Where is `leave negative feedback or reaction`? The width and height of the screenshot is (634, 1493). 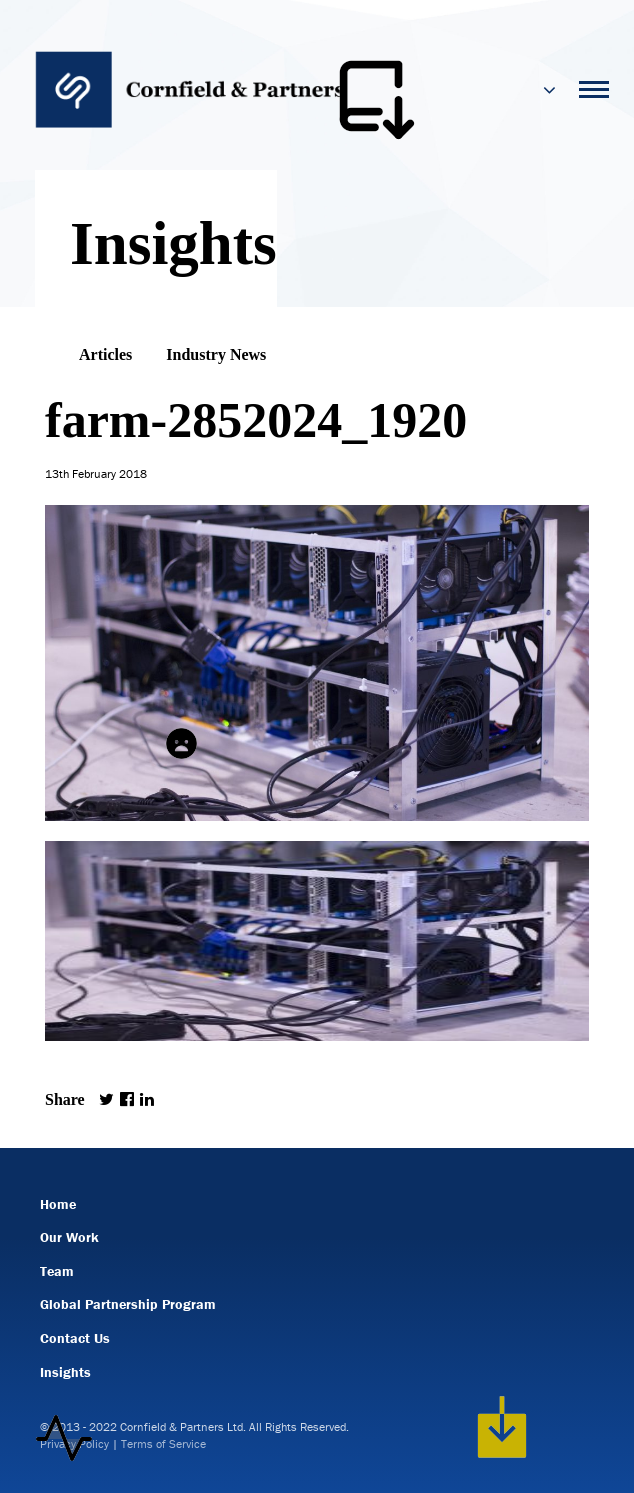 leave negative feedback or reaction is located at coordinates (181, 743).